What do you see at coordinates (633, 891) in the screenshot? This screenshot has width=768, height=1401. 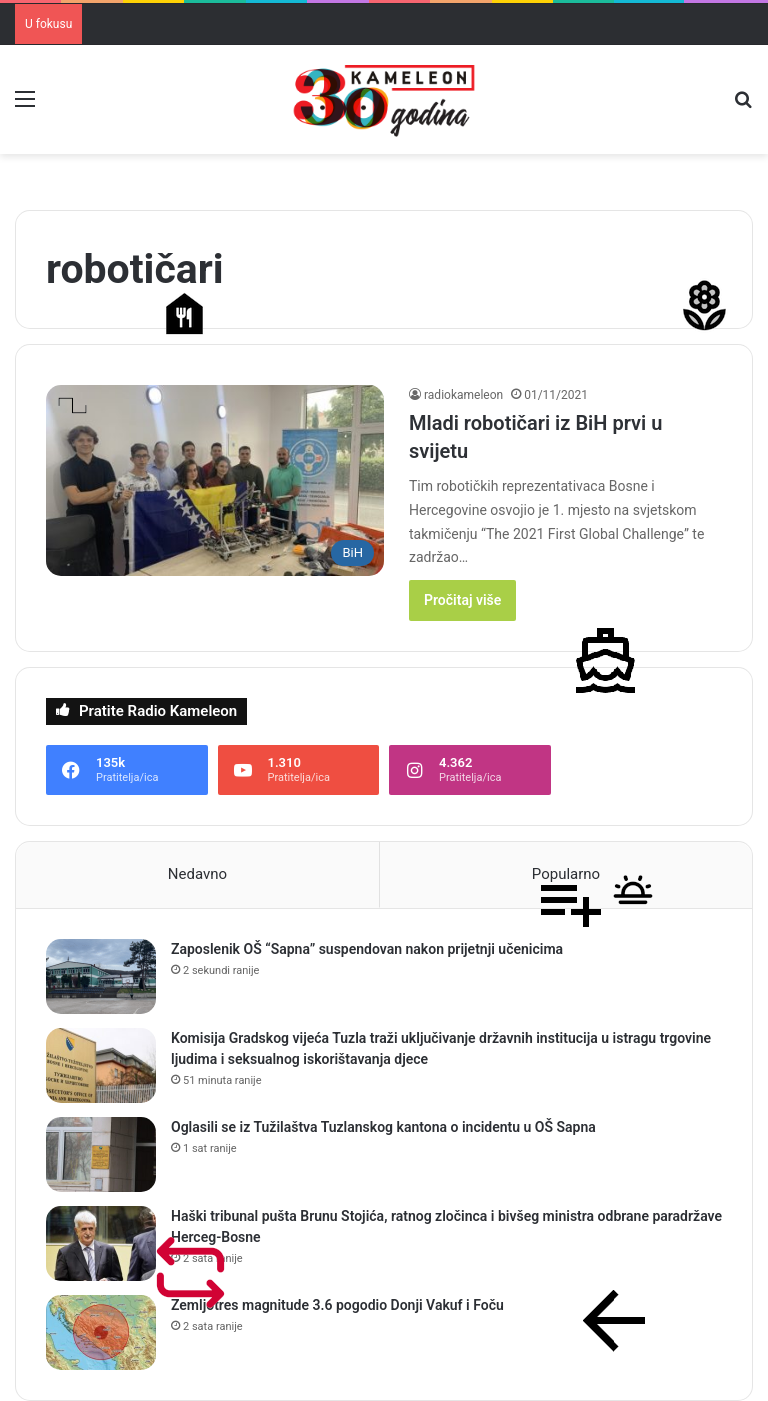 I see `sunrise or sunset indicator` at bounding box center [633, 891].